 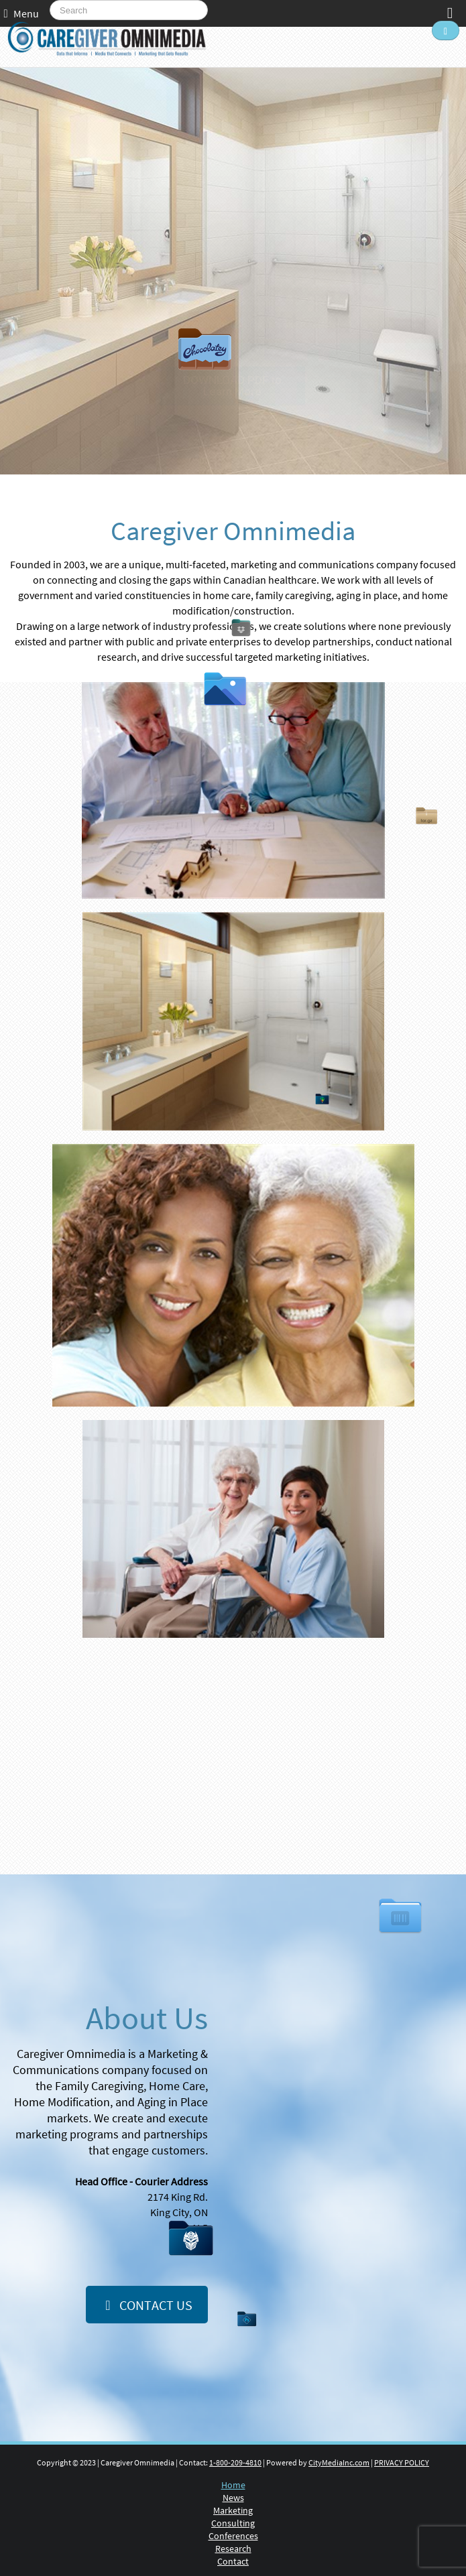 What do you see at coordinates (241, 627) in the screenshot?
I see `open your Dropbox synced folder` at bounding box center [241, 627].